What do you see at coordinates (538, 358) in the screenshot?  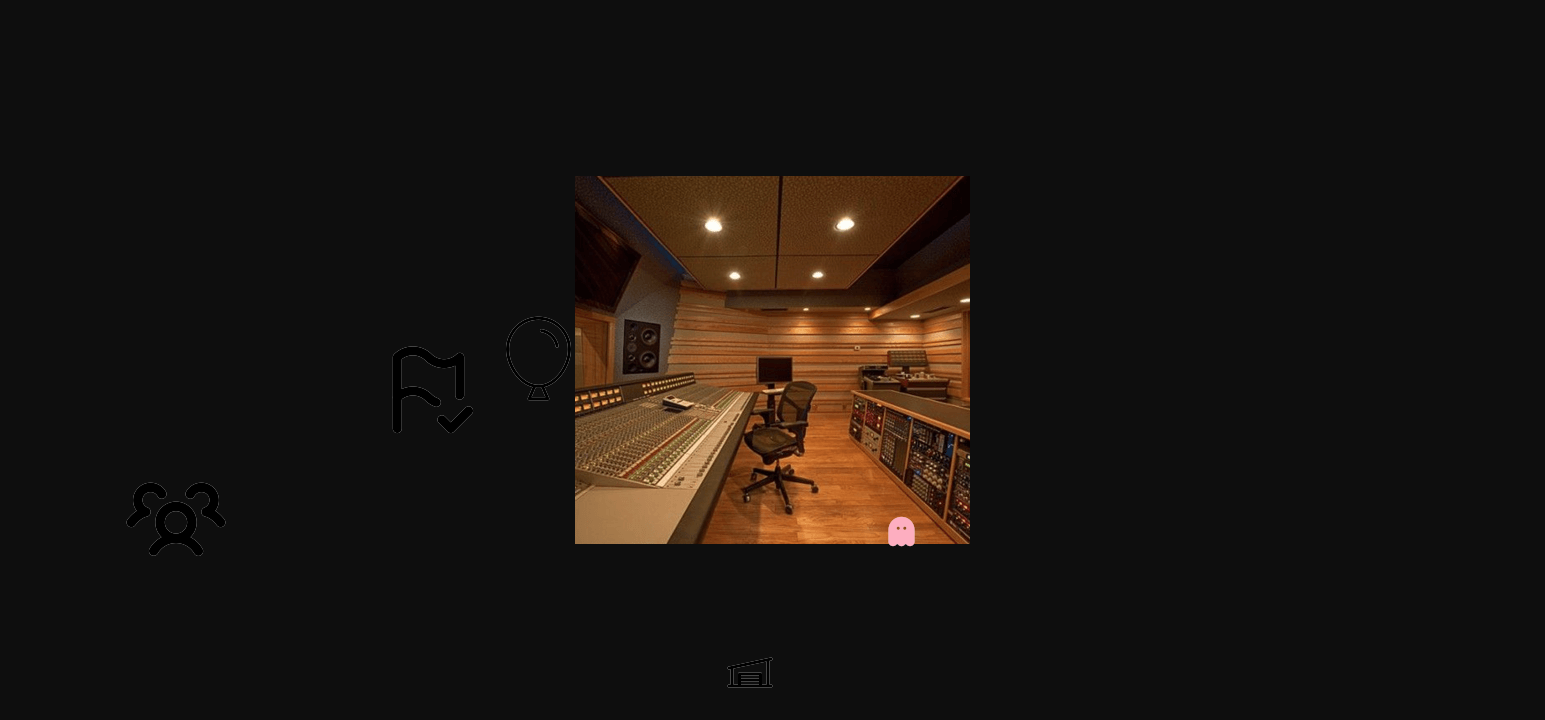 I see `indicates a celebration or birthday event` at bounding box center [538, 358].